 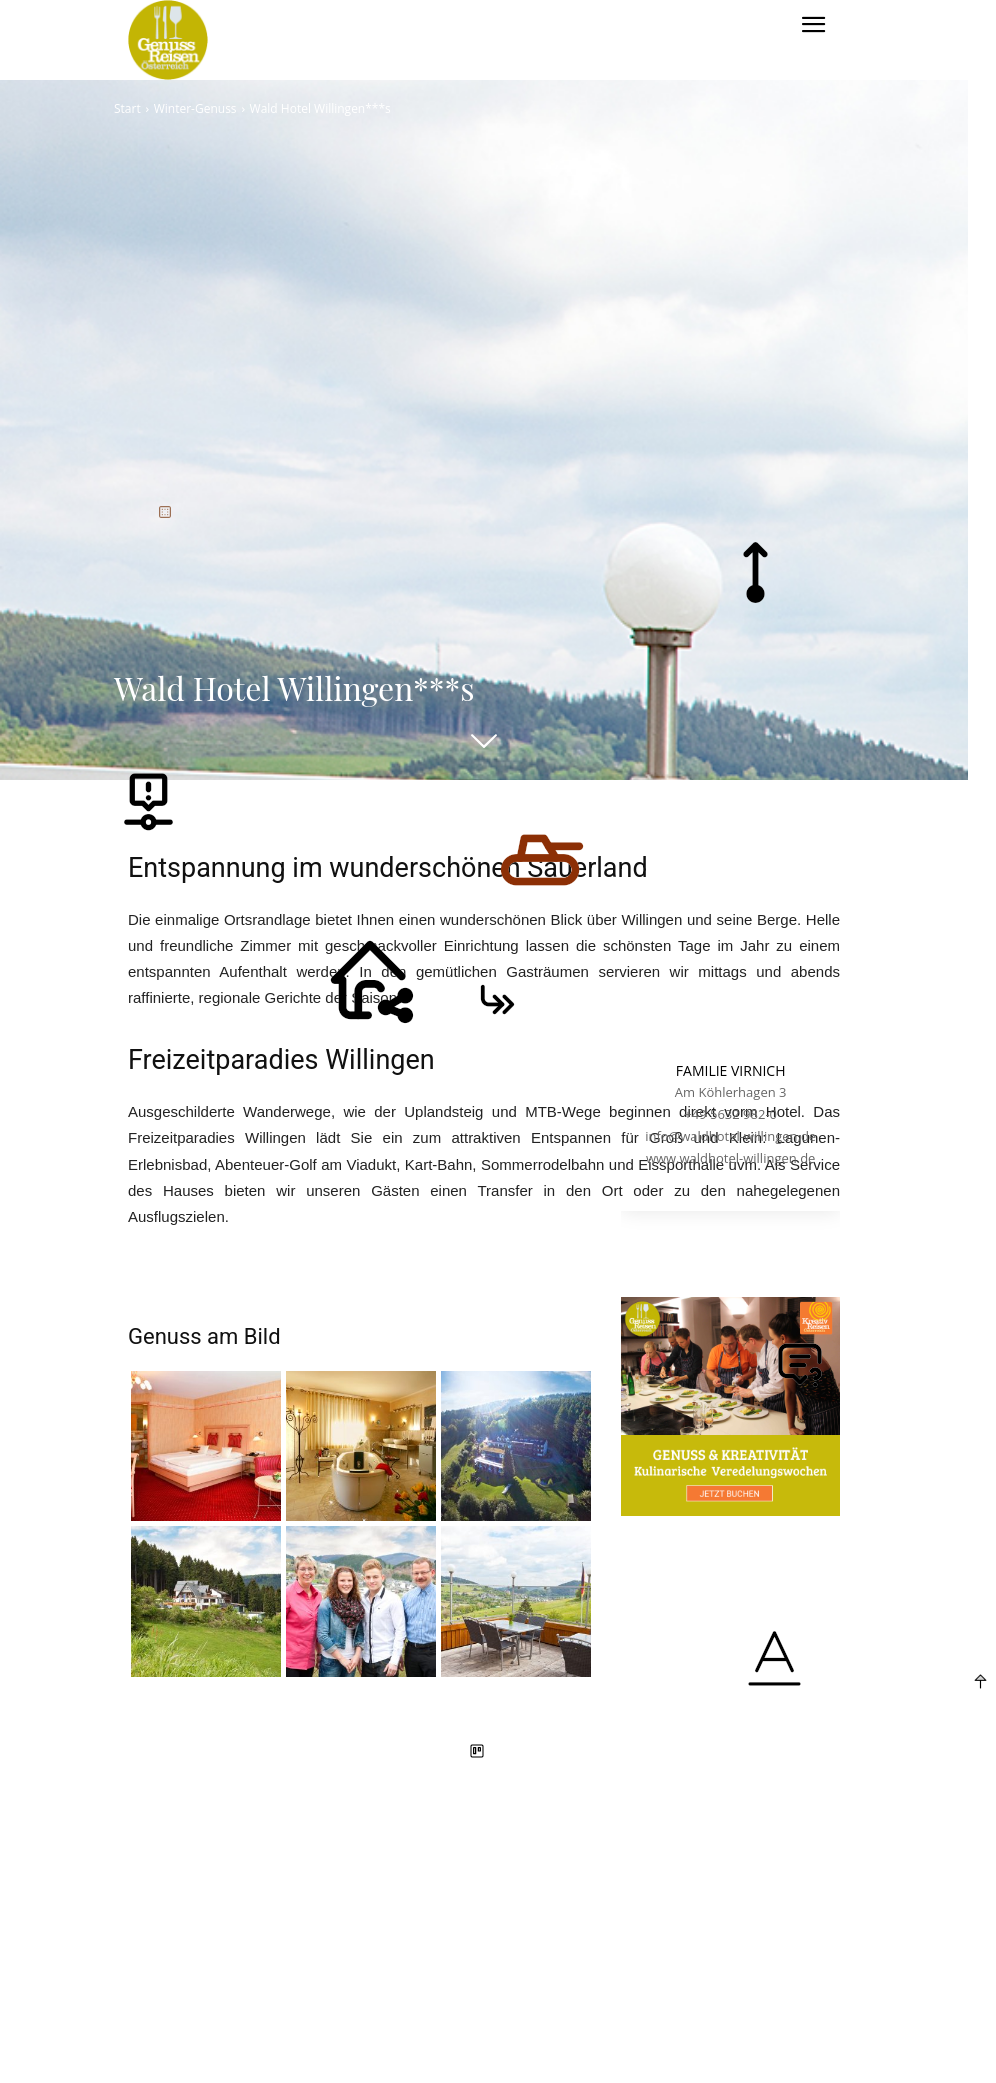 What do you see at coordinates (755, 572) in the screenshot?
I see `scroll to top of page` at bounding box center [755, 572].